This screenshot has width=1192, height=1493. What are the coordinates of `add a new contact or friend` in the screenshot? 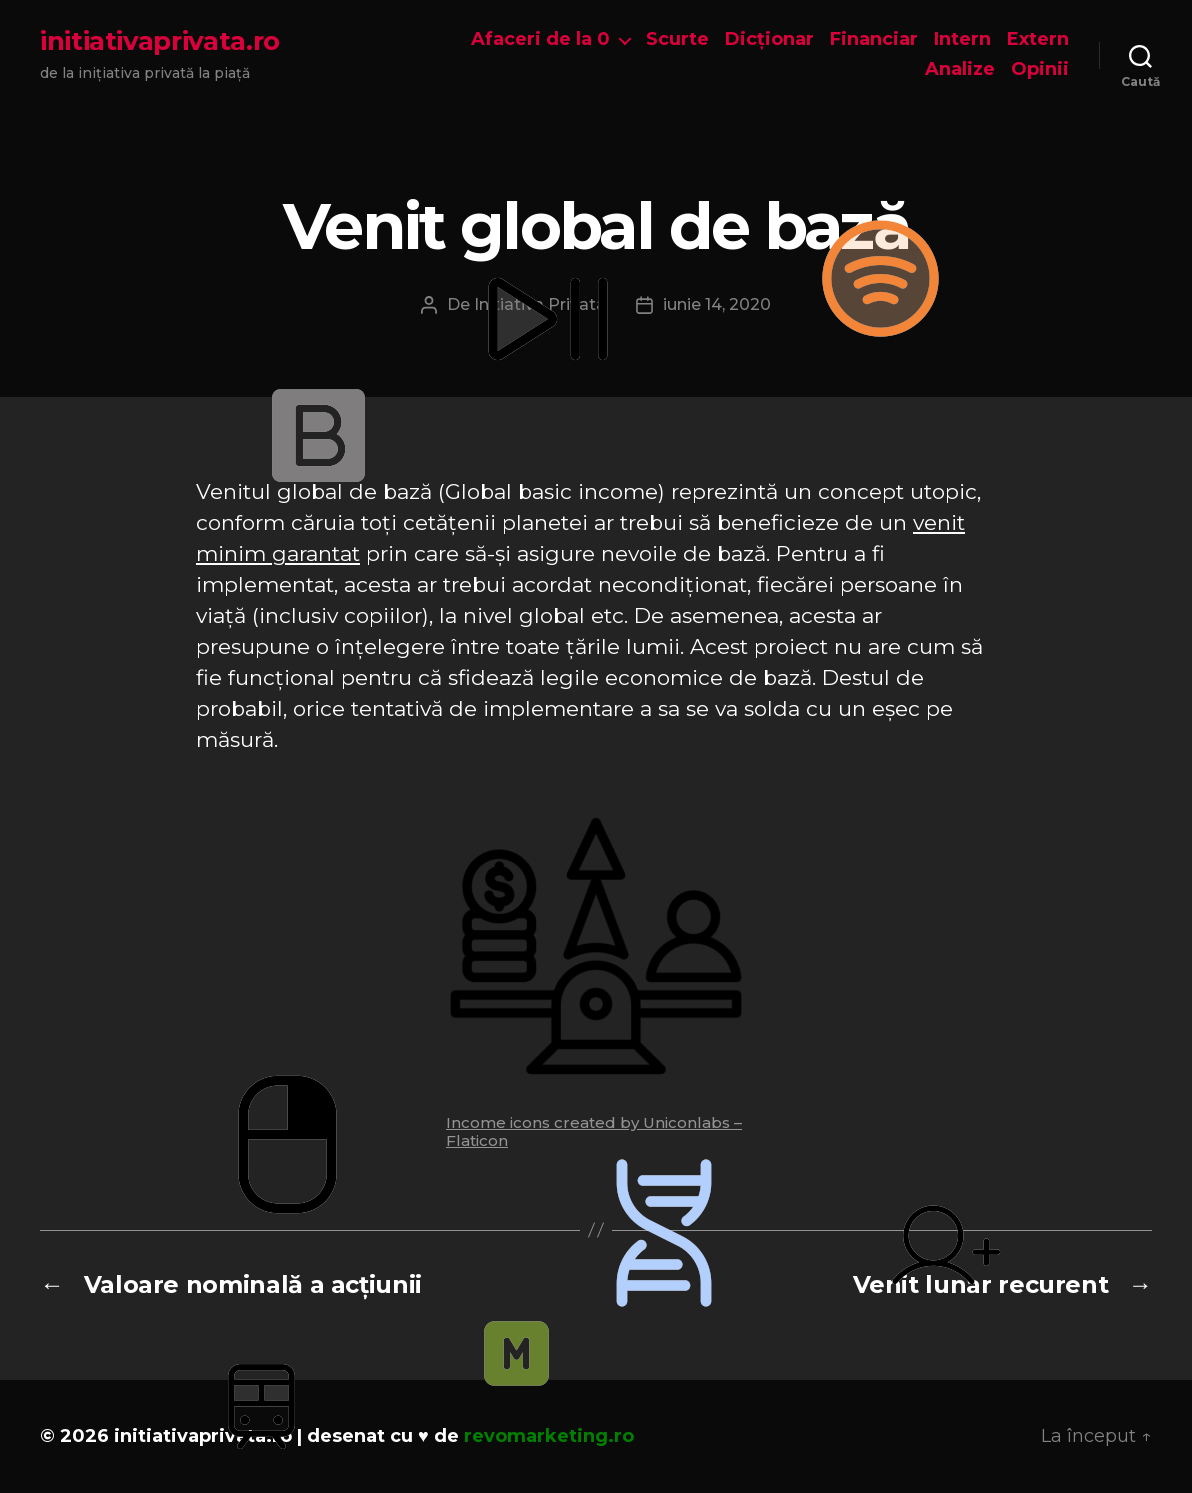 It's located at (942, 1248).